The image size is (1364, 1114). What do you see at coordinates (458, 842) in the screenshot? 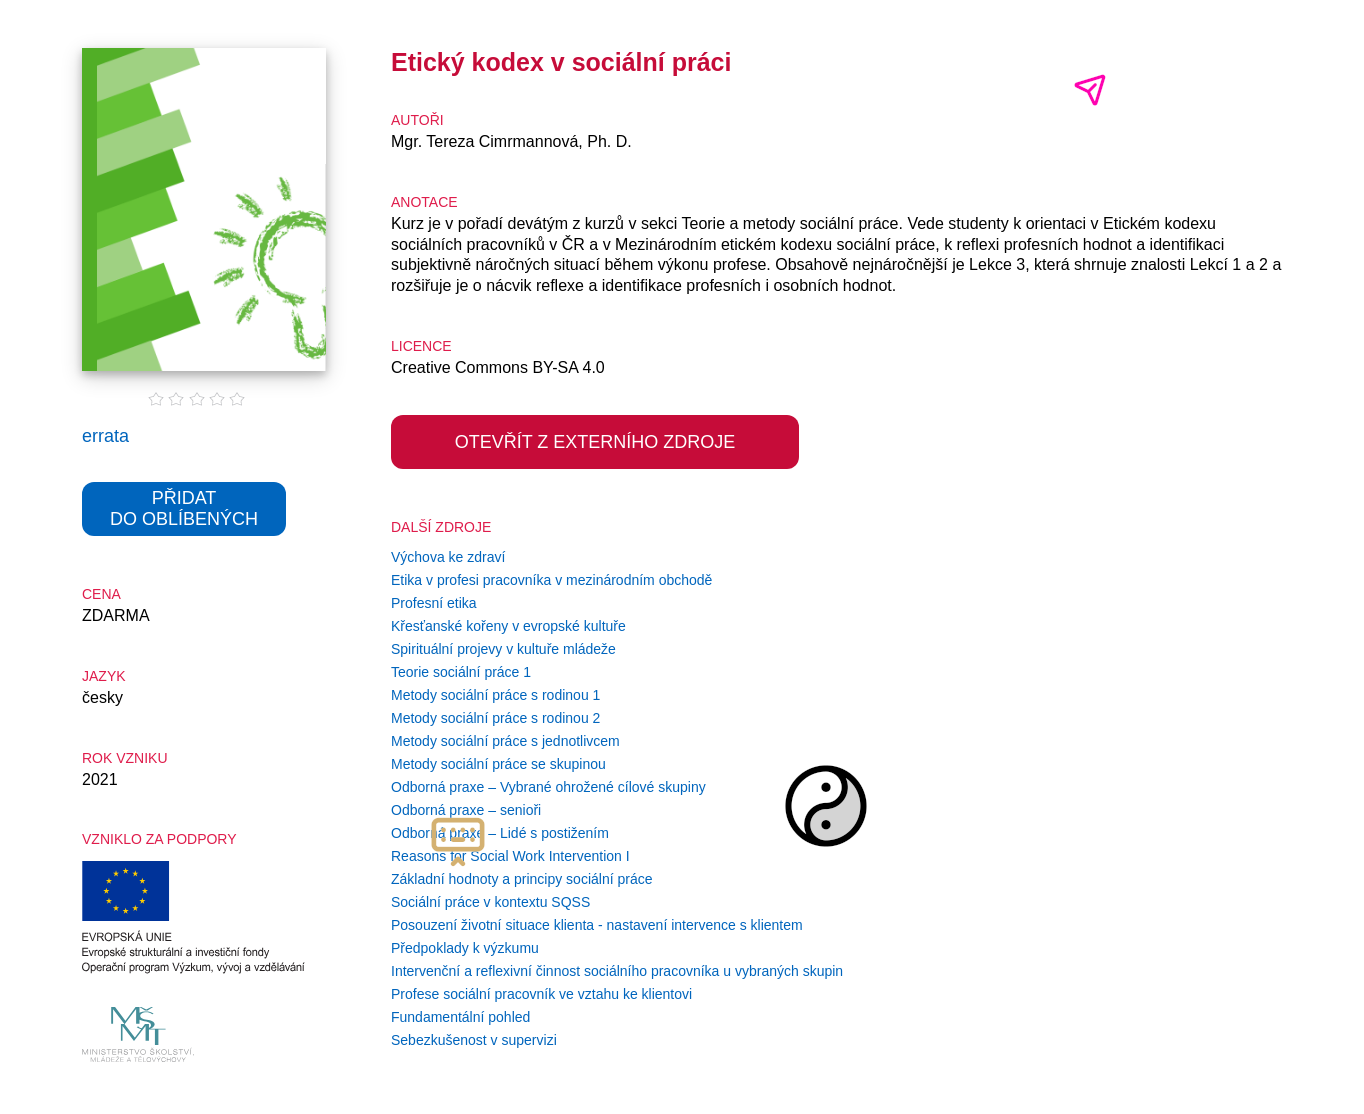
I see `hide the on-screen keyboard` at bounding box center [458, 842].